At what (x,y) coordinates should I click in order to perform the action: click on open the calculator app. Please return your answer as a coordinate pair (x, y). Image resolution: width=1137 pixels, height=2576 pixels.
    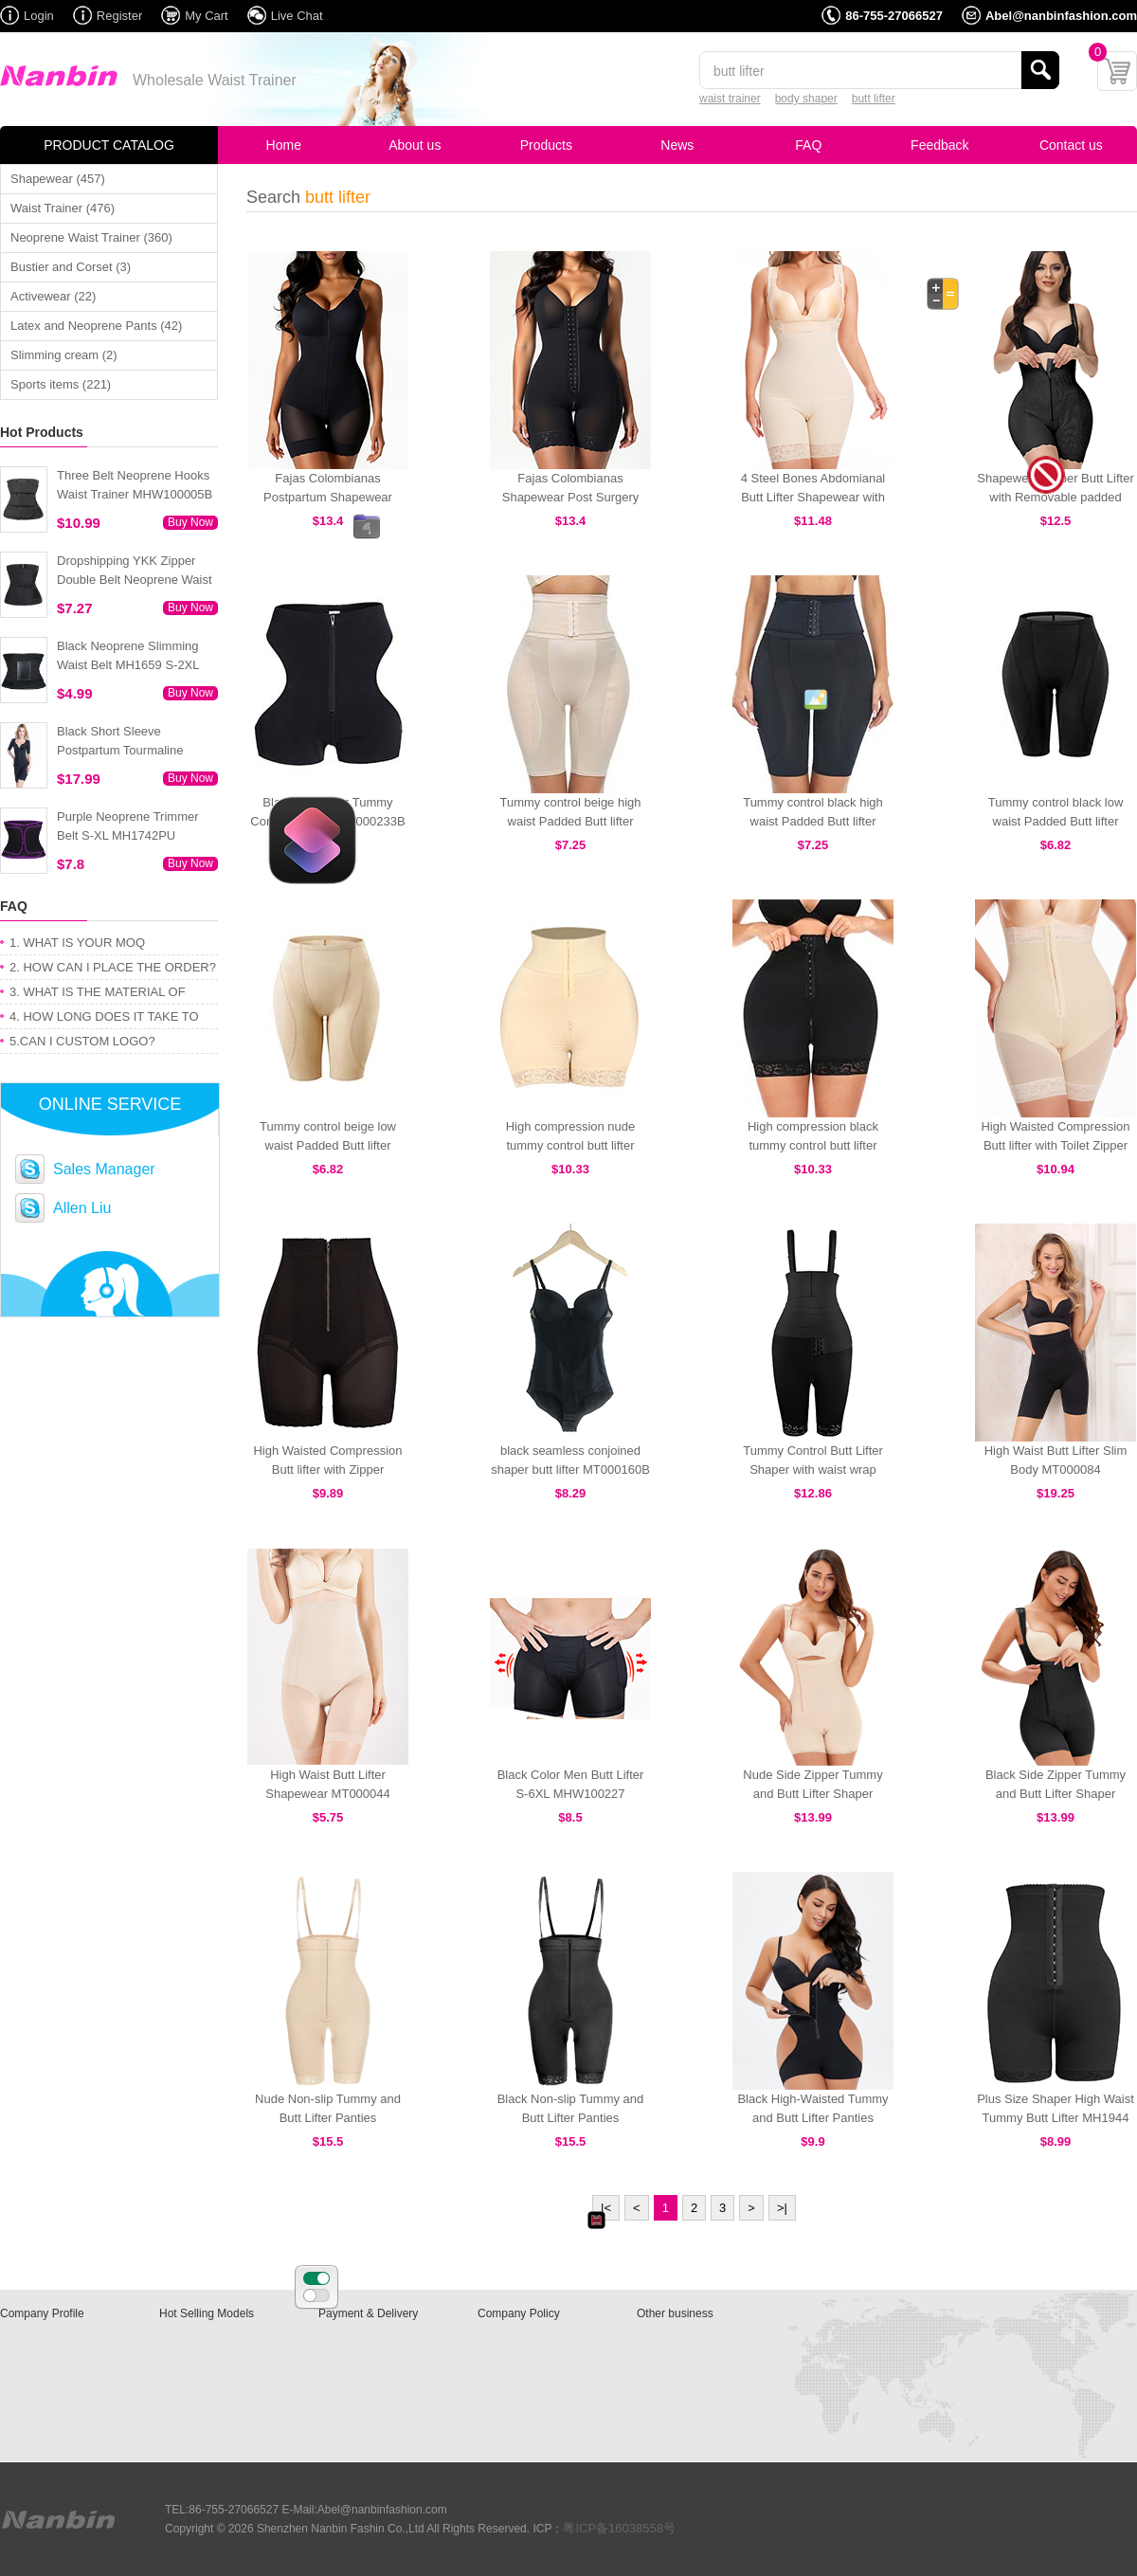
    Looking at the image, I should click on (943, 294).